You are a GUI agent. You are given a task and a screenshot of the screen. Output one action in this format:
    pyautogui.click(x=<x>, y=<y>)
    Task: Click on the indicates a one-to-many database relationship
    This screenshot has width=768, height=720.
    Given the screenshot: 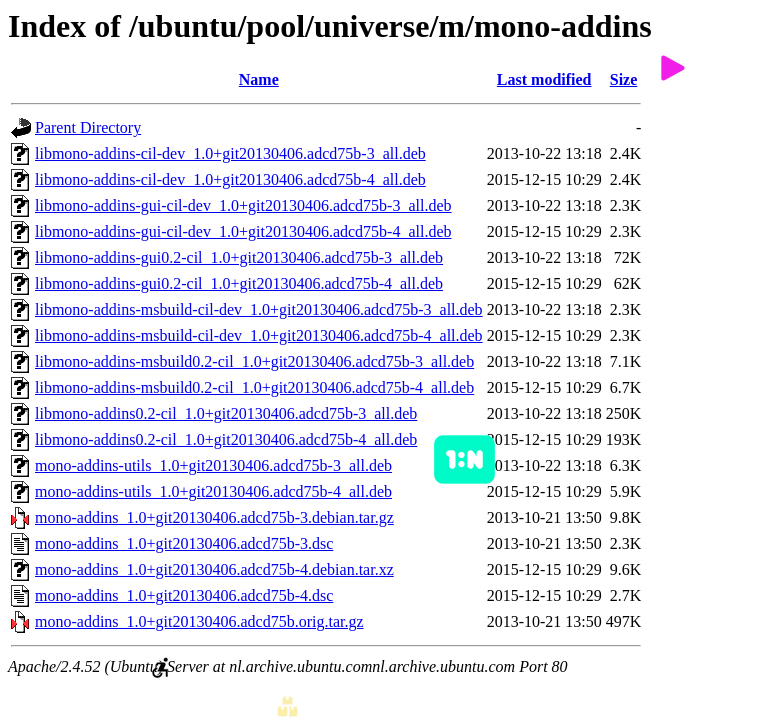 What is the action you would take?
    pyautogui.click(x=464, y=459)
    